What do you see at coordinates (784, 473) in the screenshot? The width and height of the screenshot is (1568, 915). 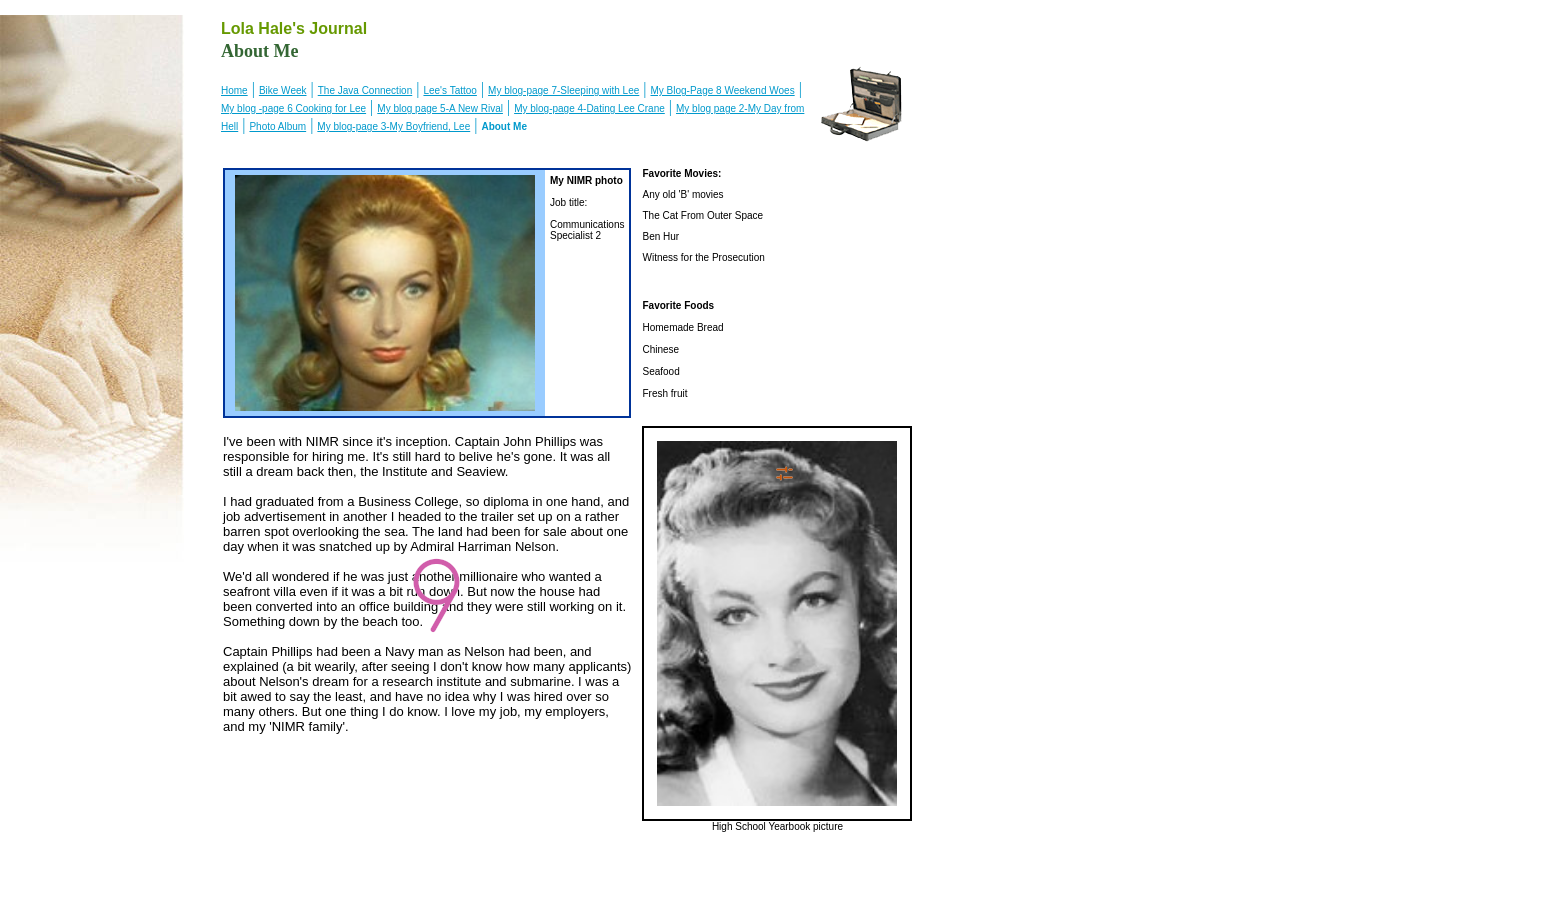 I see `adjust settings or preferences` at bounding box center [784, 473].